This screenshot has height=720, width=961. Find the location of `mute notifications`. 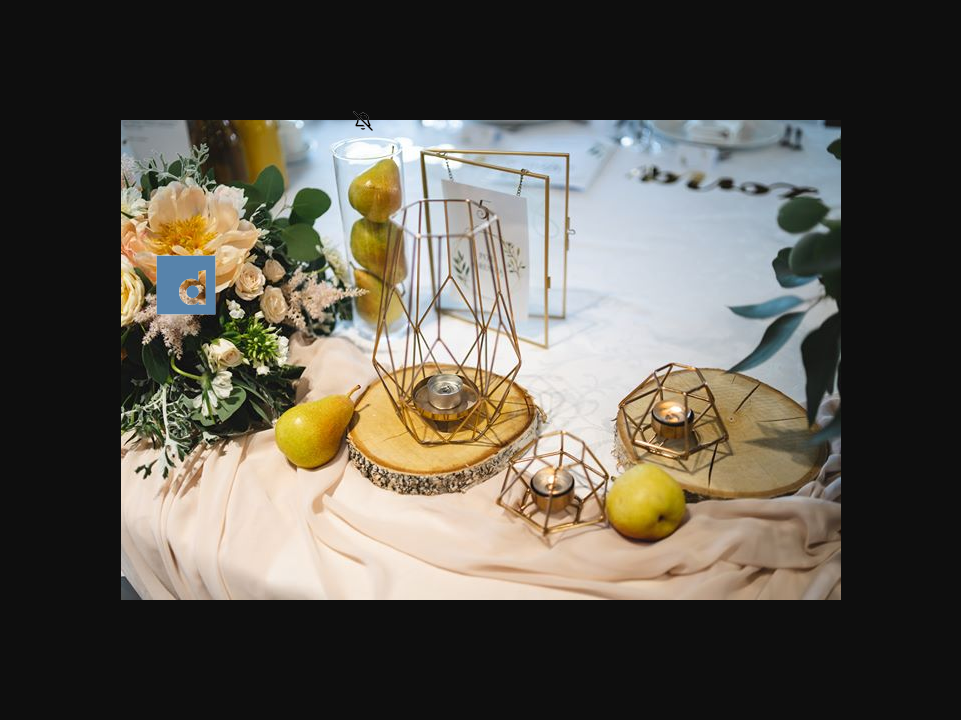

mute notifications is located at coordinates (363, 121).